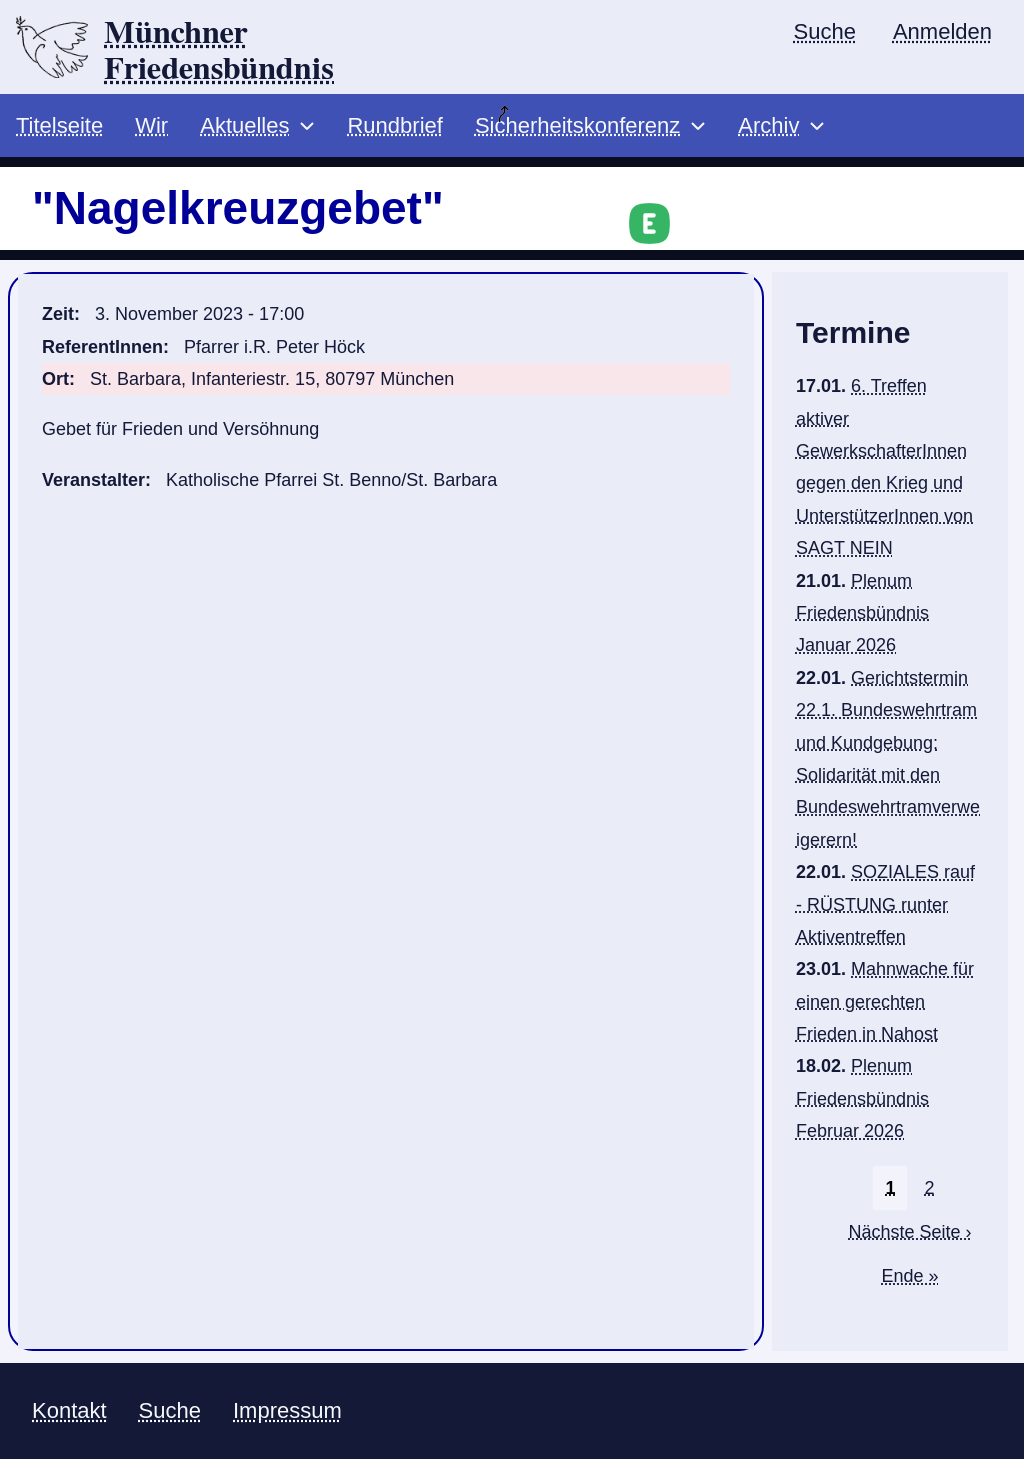 The height and width of the screenshot is (1459, 1024). I want to click on redo or move forward action, so click(503, 114).